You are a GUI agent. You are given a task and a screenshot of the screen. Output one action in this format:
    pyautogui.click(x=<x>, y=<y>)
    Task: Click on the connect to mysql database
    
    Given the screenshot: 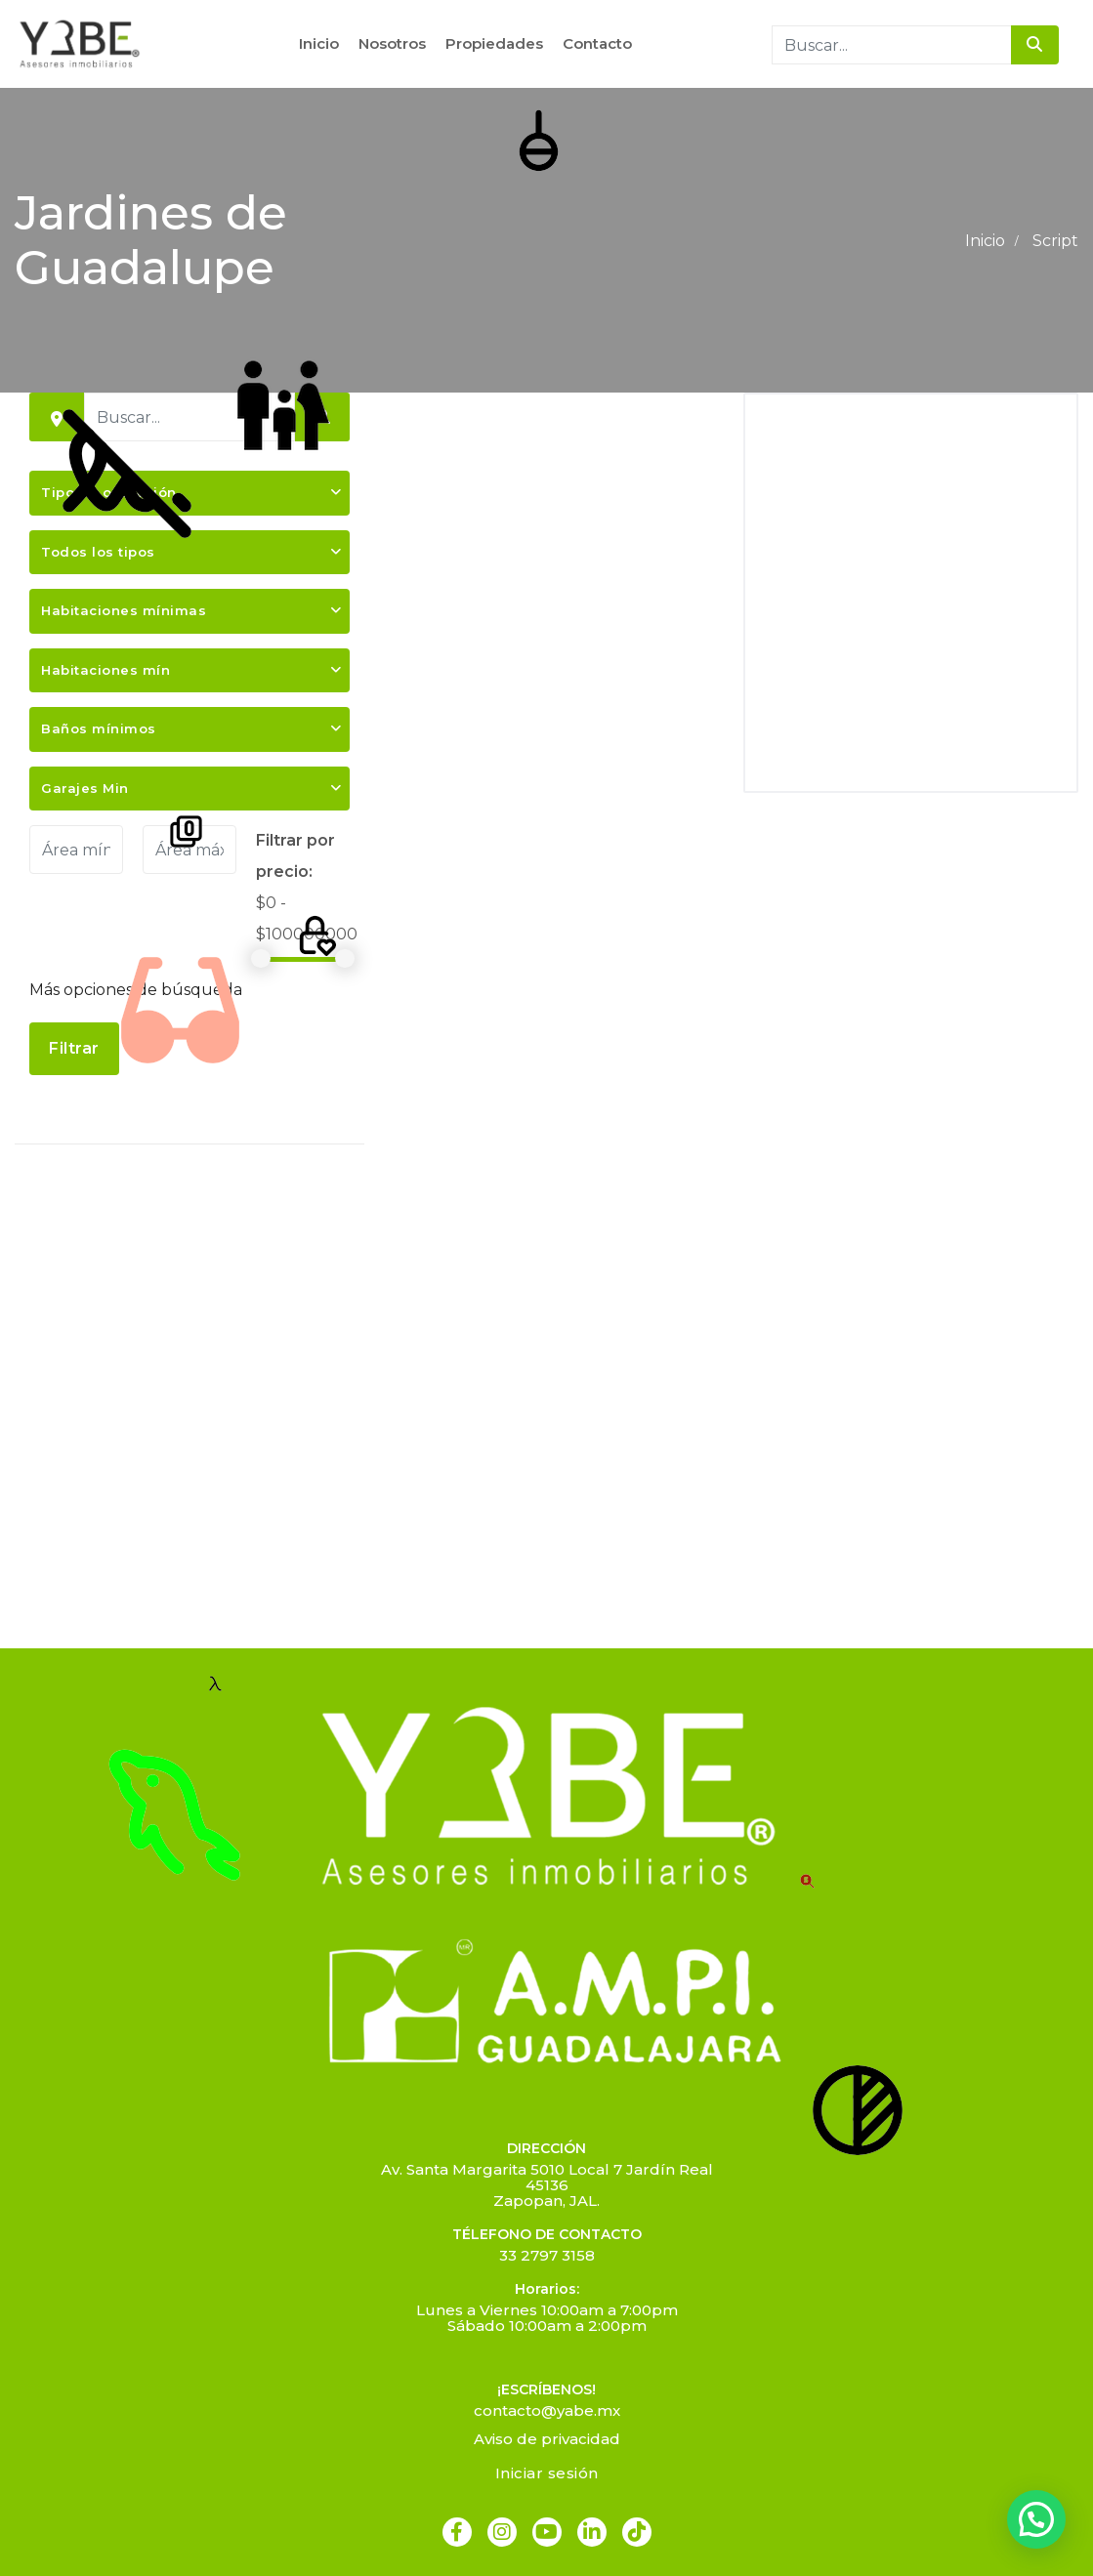 What is the action you would take?
    pyautogui.click(x=171, y=1811)
    